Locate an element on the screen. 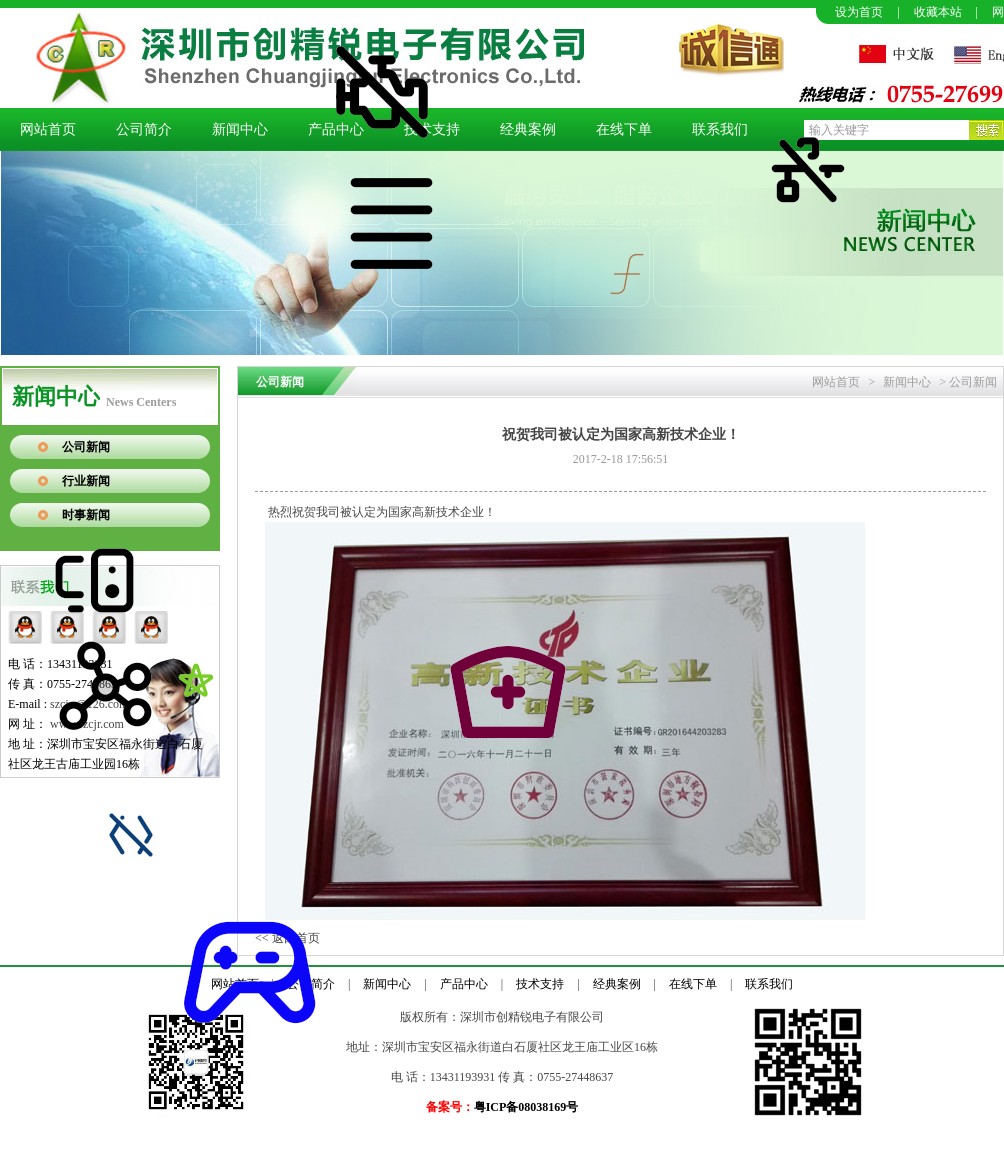  switch to compact list view is located at coordinates (391, 223).